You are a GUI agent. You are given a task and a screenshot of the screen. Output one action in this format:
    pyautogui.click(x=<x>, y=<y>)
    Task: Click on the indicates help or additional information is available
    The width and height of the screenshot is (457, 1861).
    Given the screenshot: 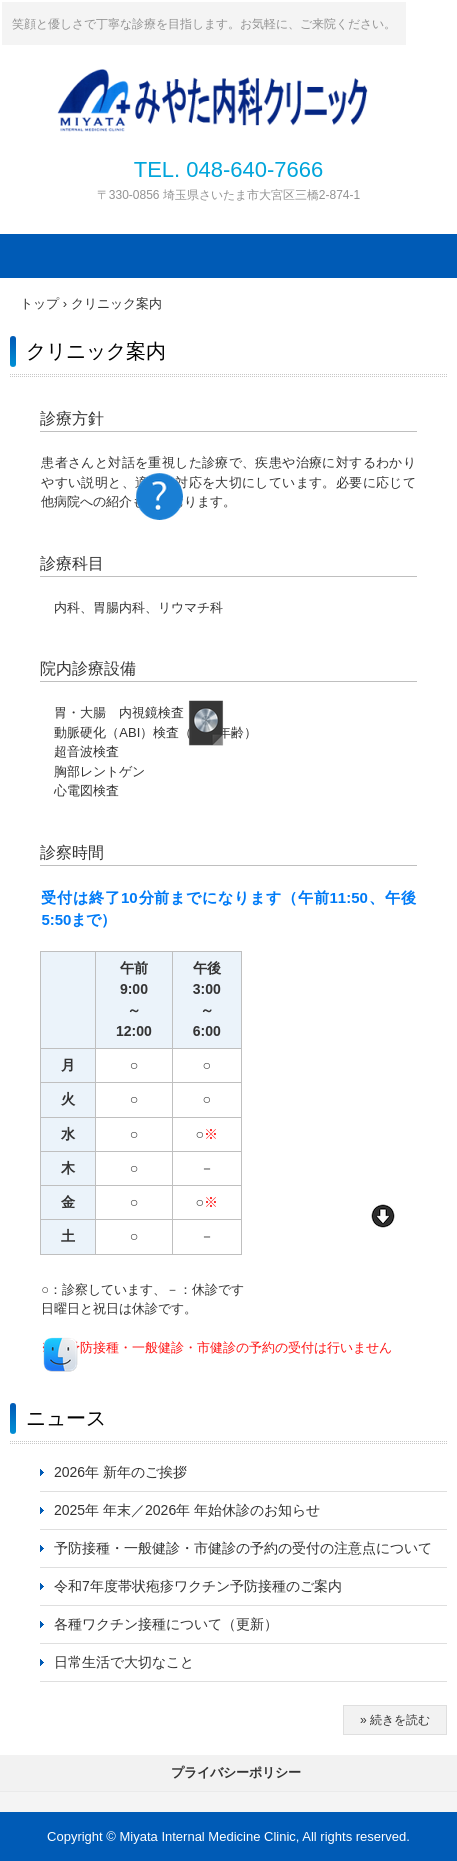 What is the action you would take?
    pyautogui.click(x=158, y=495)
    